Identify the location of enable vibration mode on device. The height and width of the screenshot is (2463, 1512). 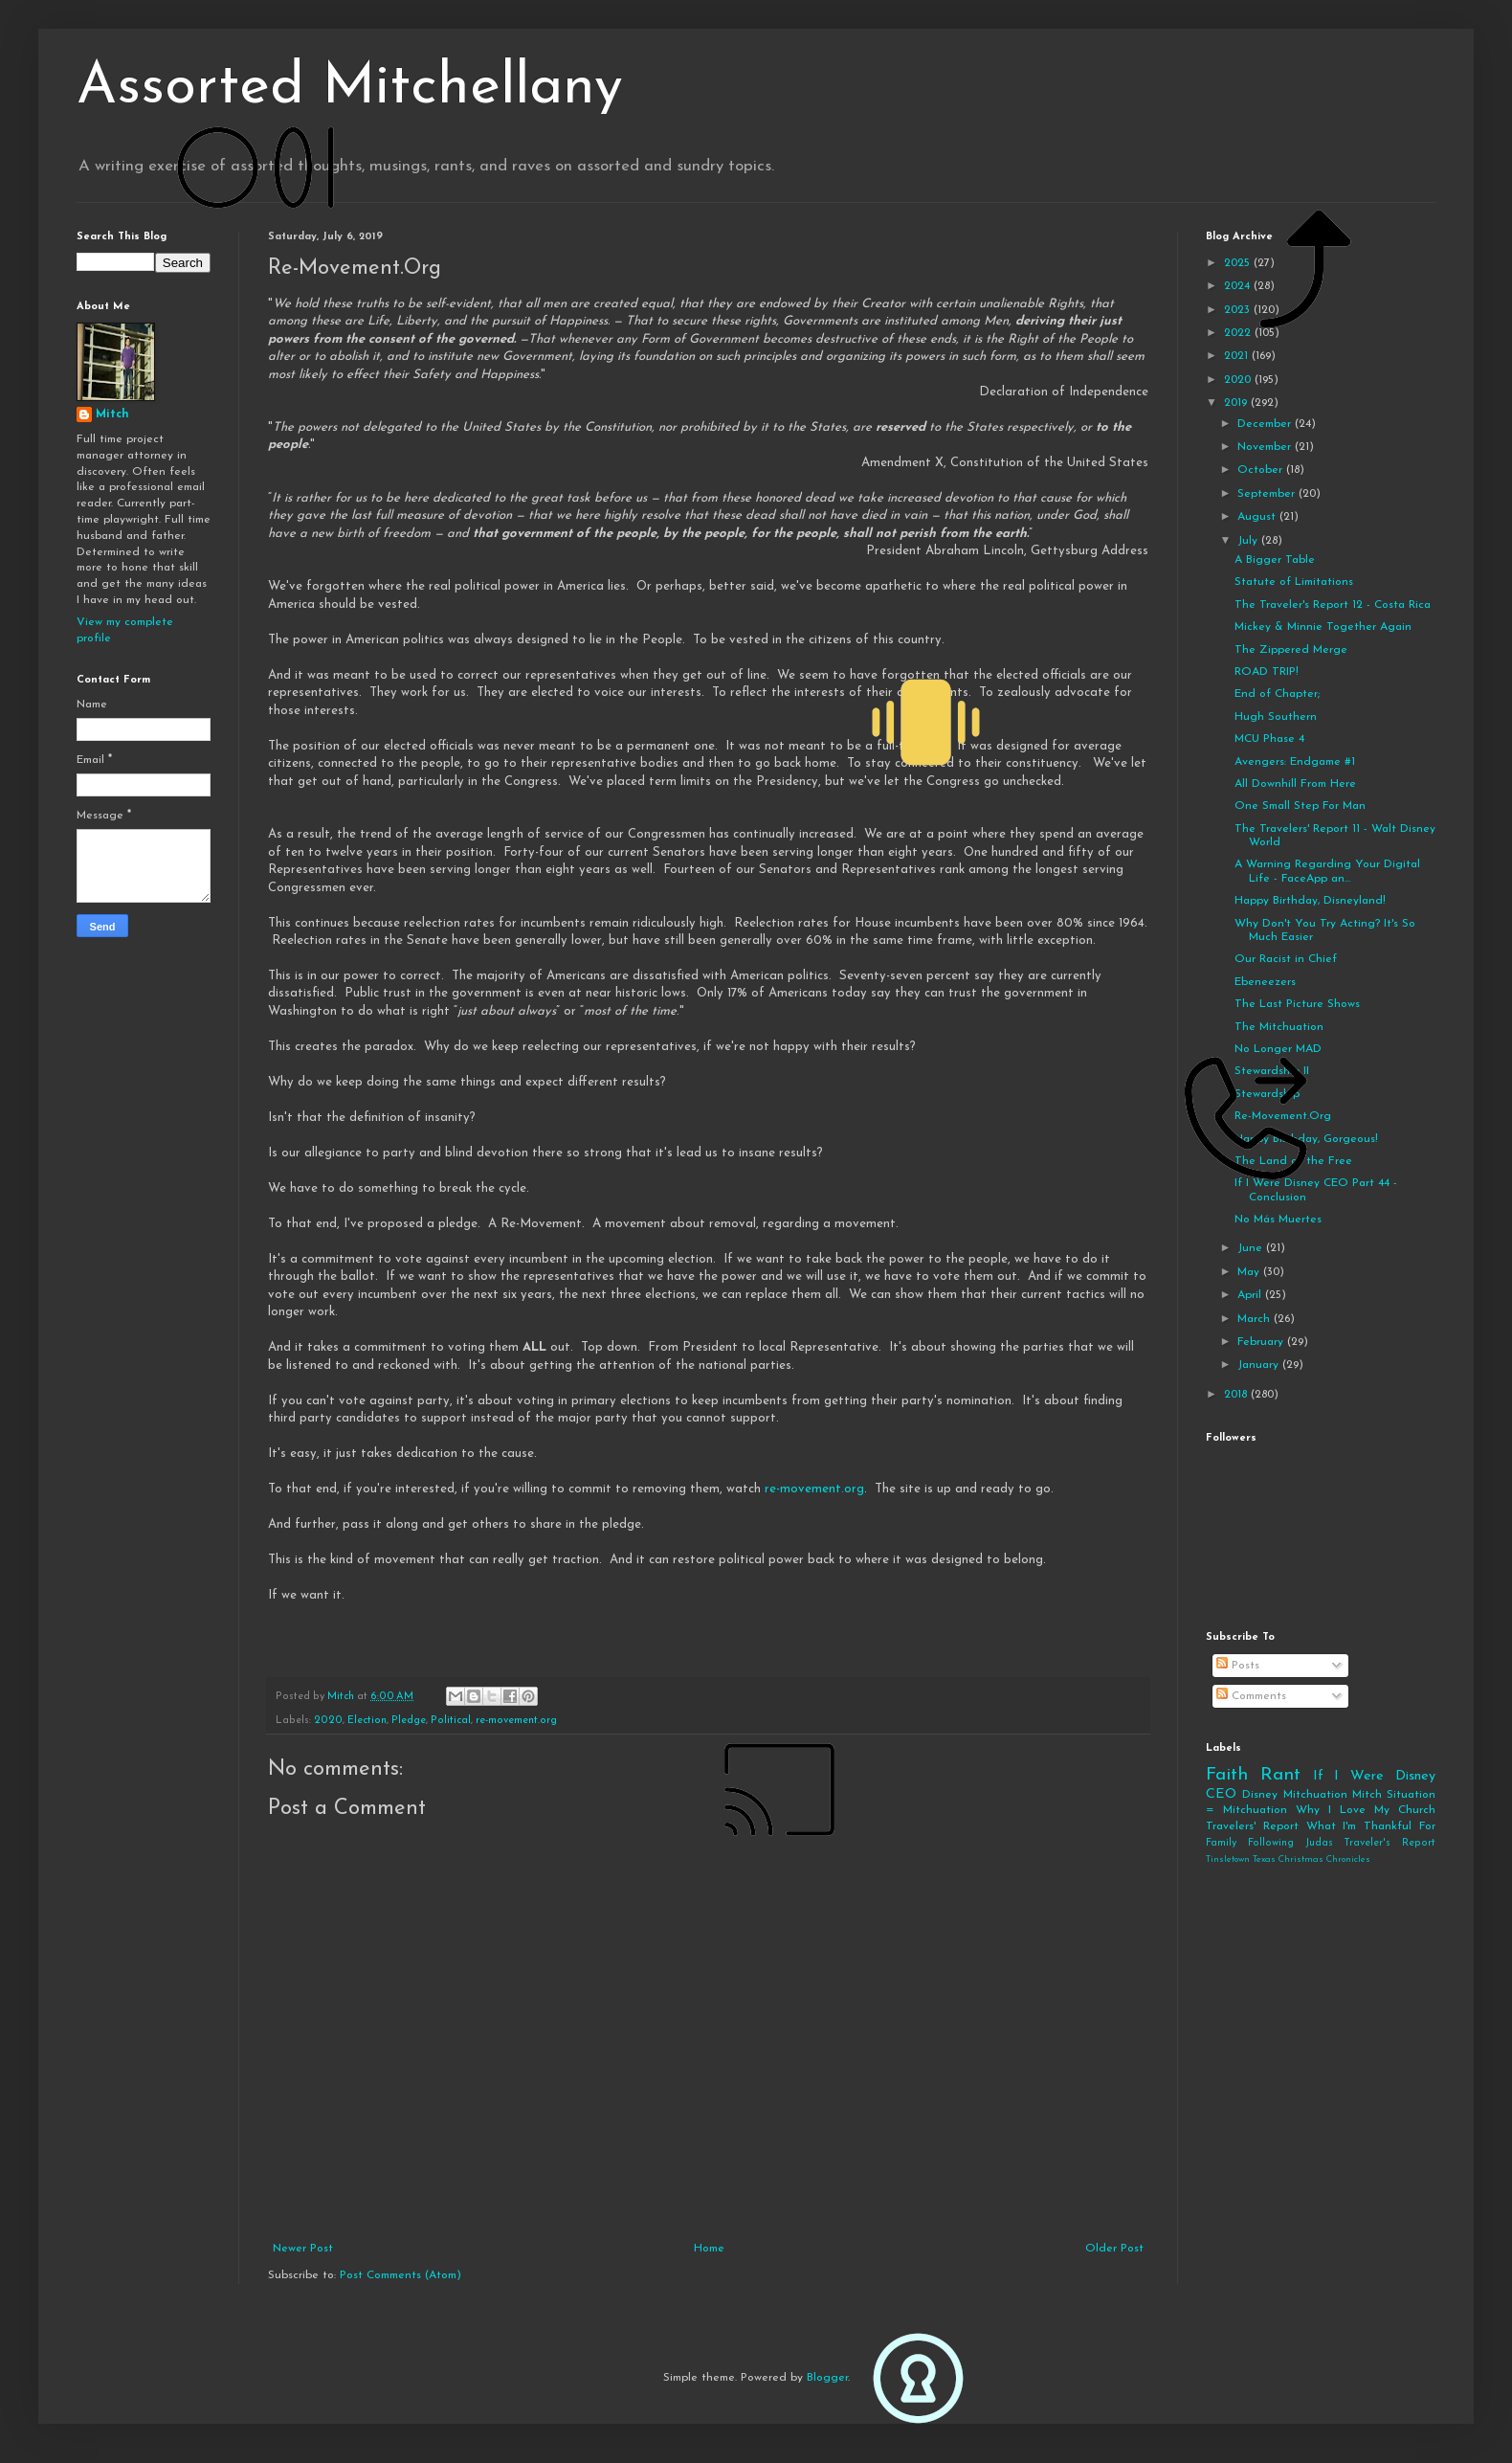
(925, 722).